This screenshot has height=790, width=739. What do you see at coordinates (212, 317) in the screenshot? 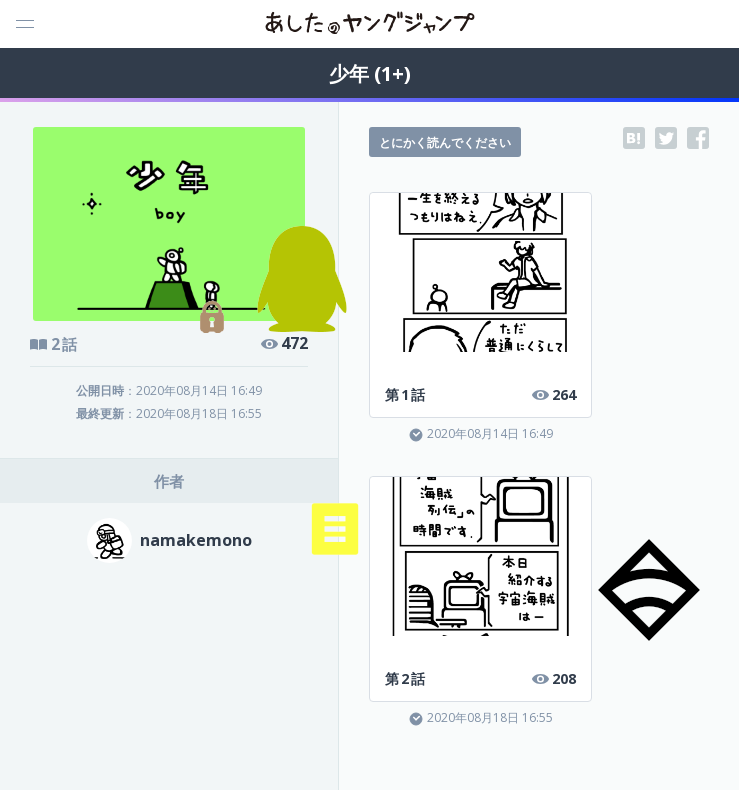
I see `open private internet access vpn app` at bounding box center [212, 317].